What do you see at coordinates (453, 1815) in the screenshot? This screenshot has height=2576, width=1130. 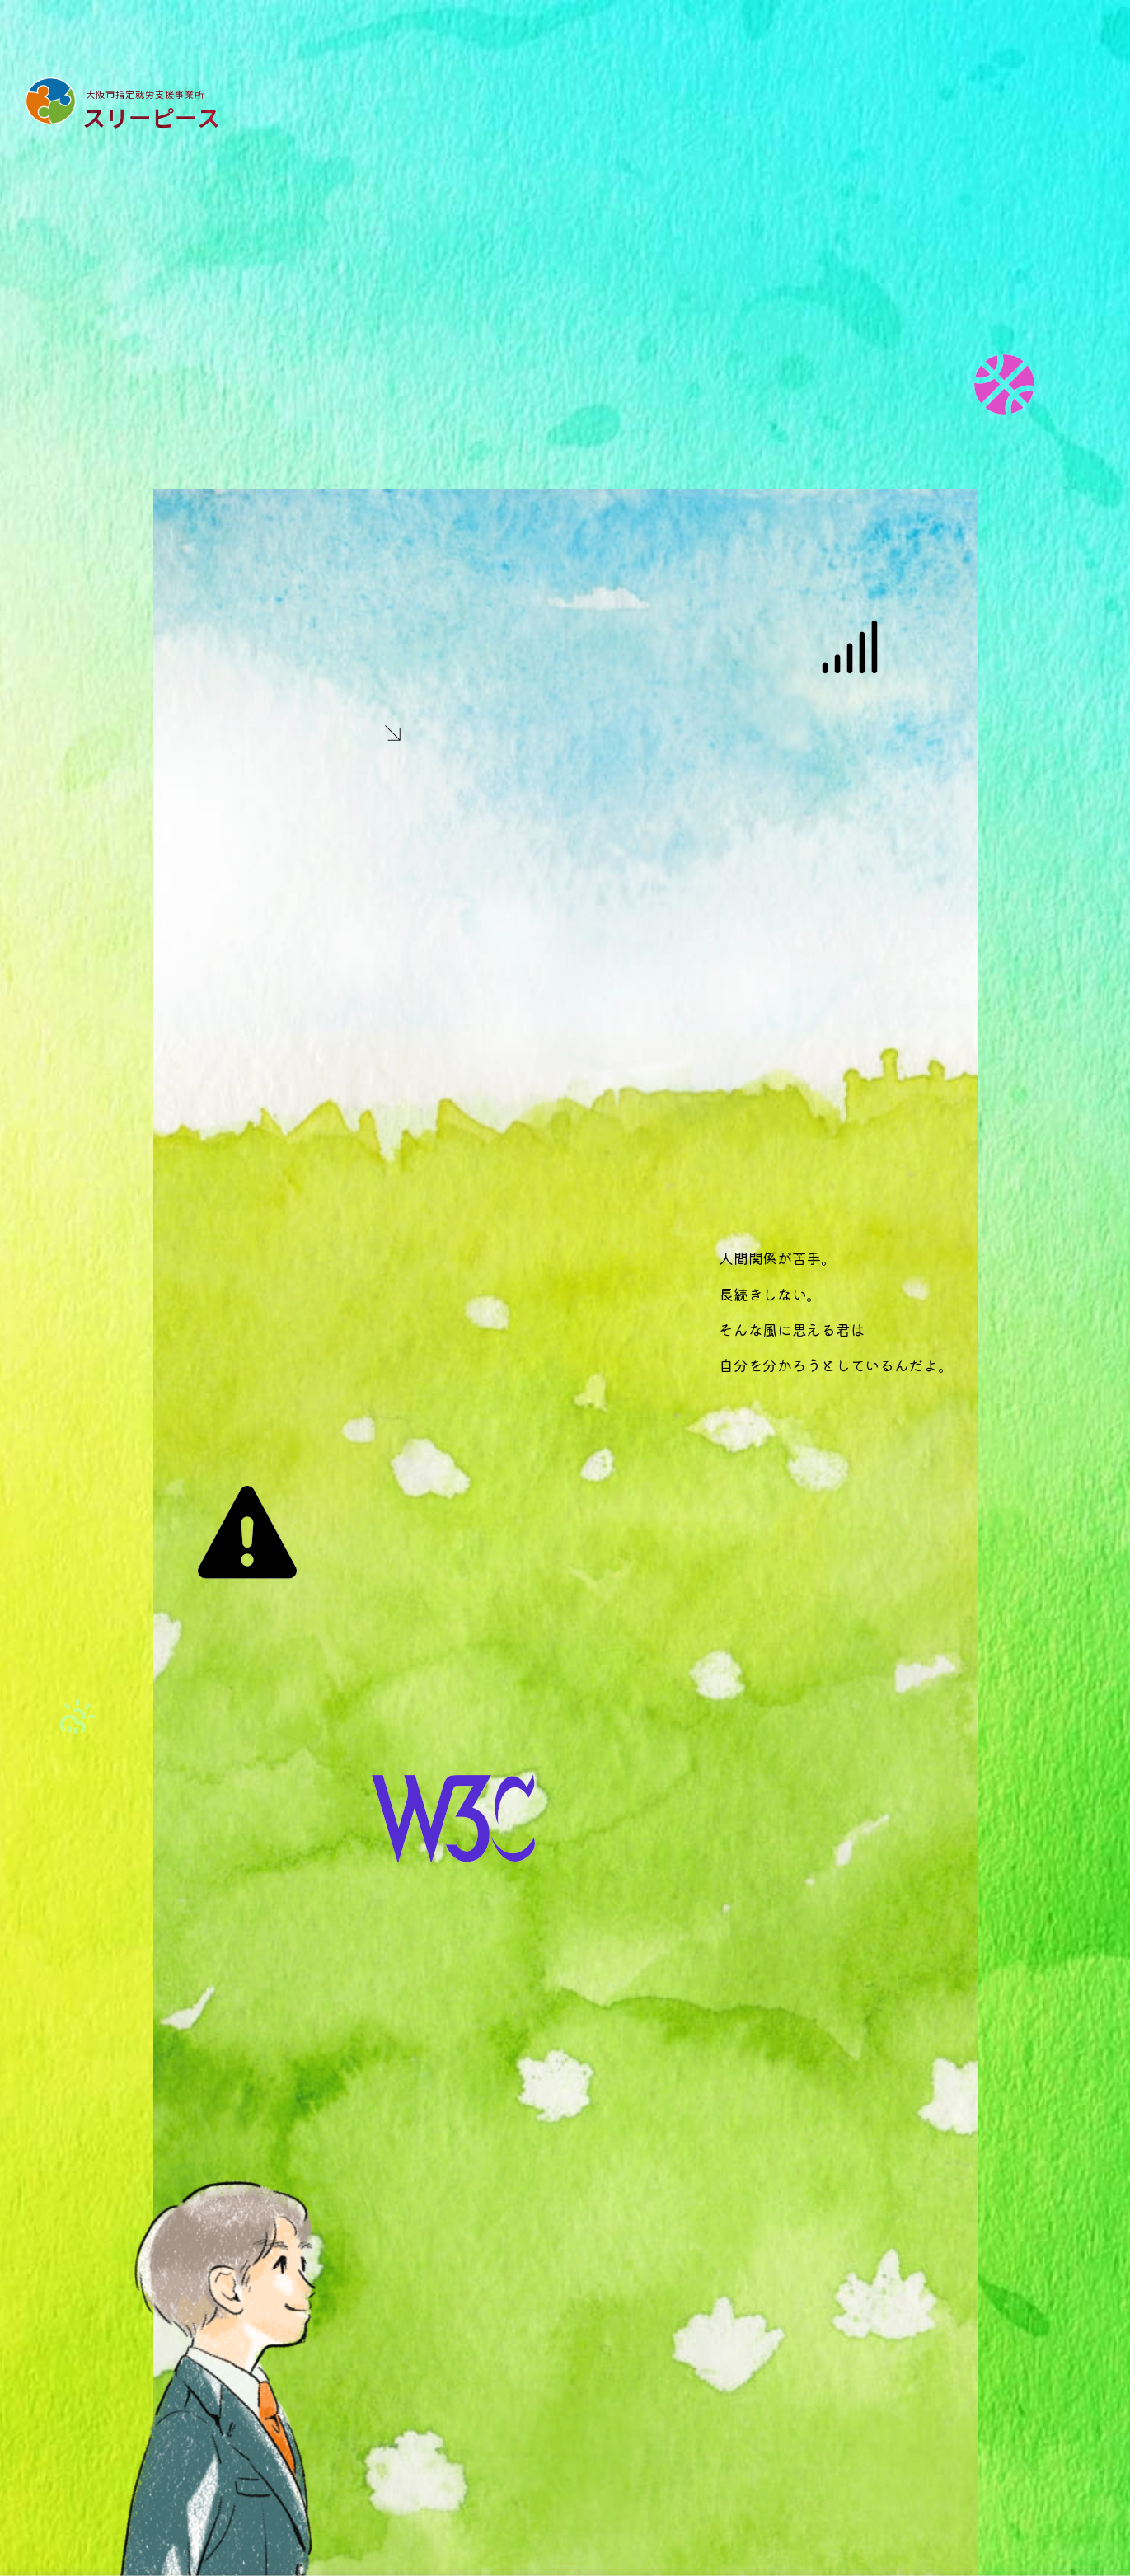 I see `world wide web consortium (w3c) logo` at bounding box center [453, 1815].